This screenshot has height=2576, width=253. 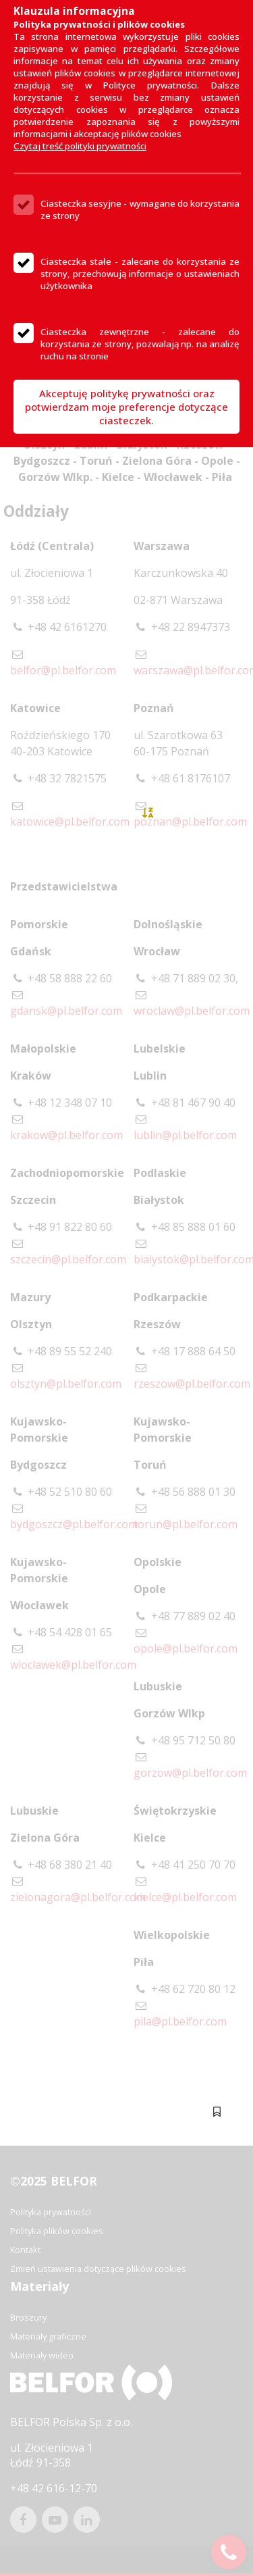 What do you see at coordinates (148, 813) in the screenshot?
I see `sort items alphabetically in descending order (Z to A)` at bounding box center [148, 813].